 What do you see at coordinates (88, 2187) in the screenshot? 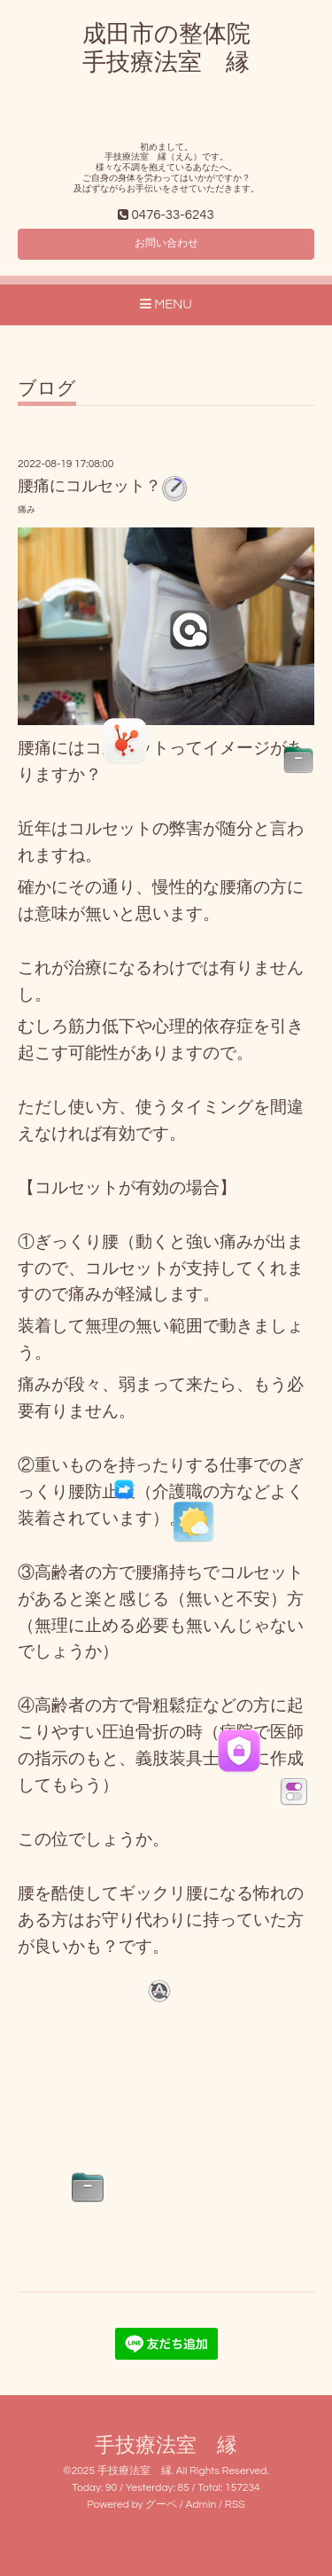
I see `open file manager application` at bounding box center [88, 2187].